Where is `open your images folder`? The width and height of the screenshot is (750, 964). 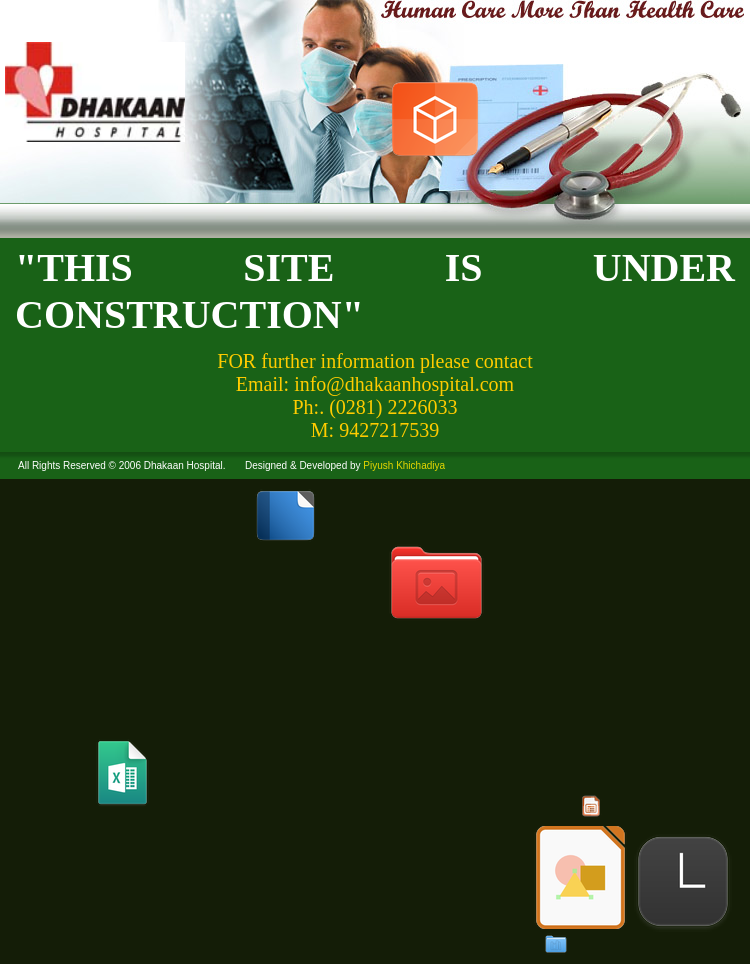 open your images folder is located at coordinates (436, 582).